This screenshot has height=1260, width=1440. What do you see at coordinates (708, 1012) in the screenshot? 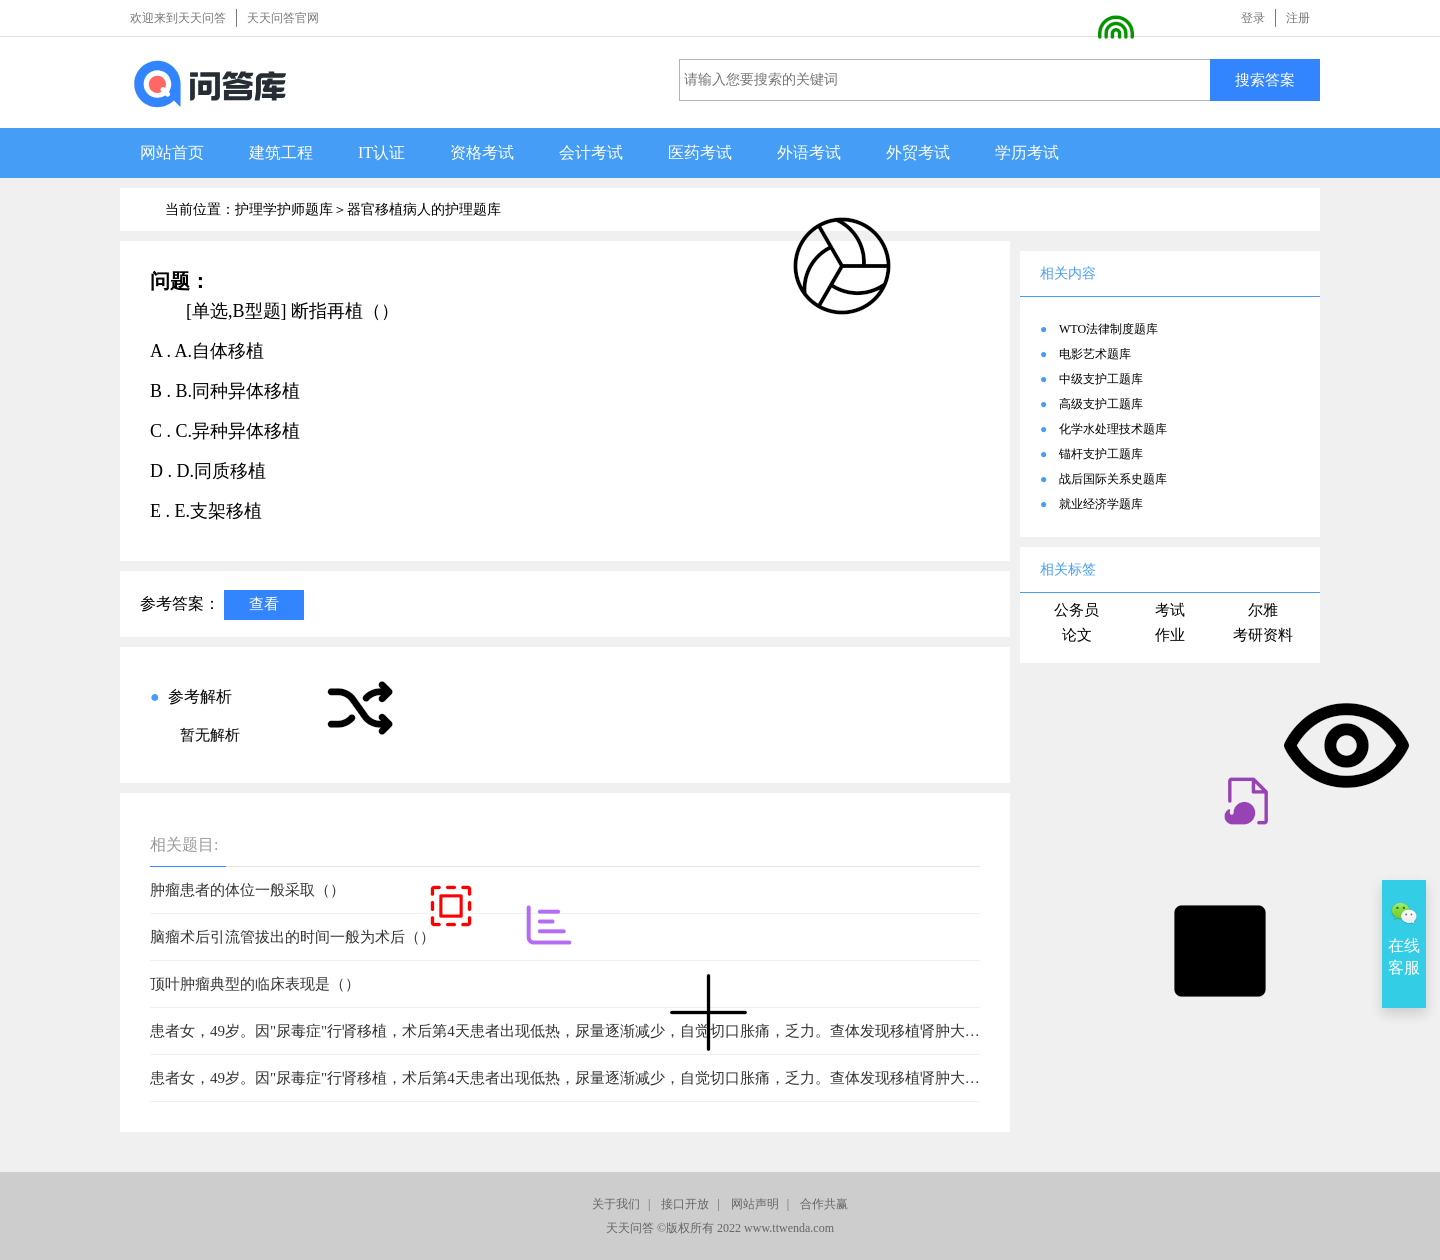
I see `add a new item` at bounding box center [708, 1012].